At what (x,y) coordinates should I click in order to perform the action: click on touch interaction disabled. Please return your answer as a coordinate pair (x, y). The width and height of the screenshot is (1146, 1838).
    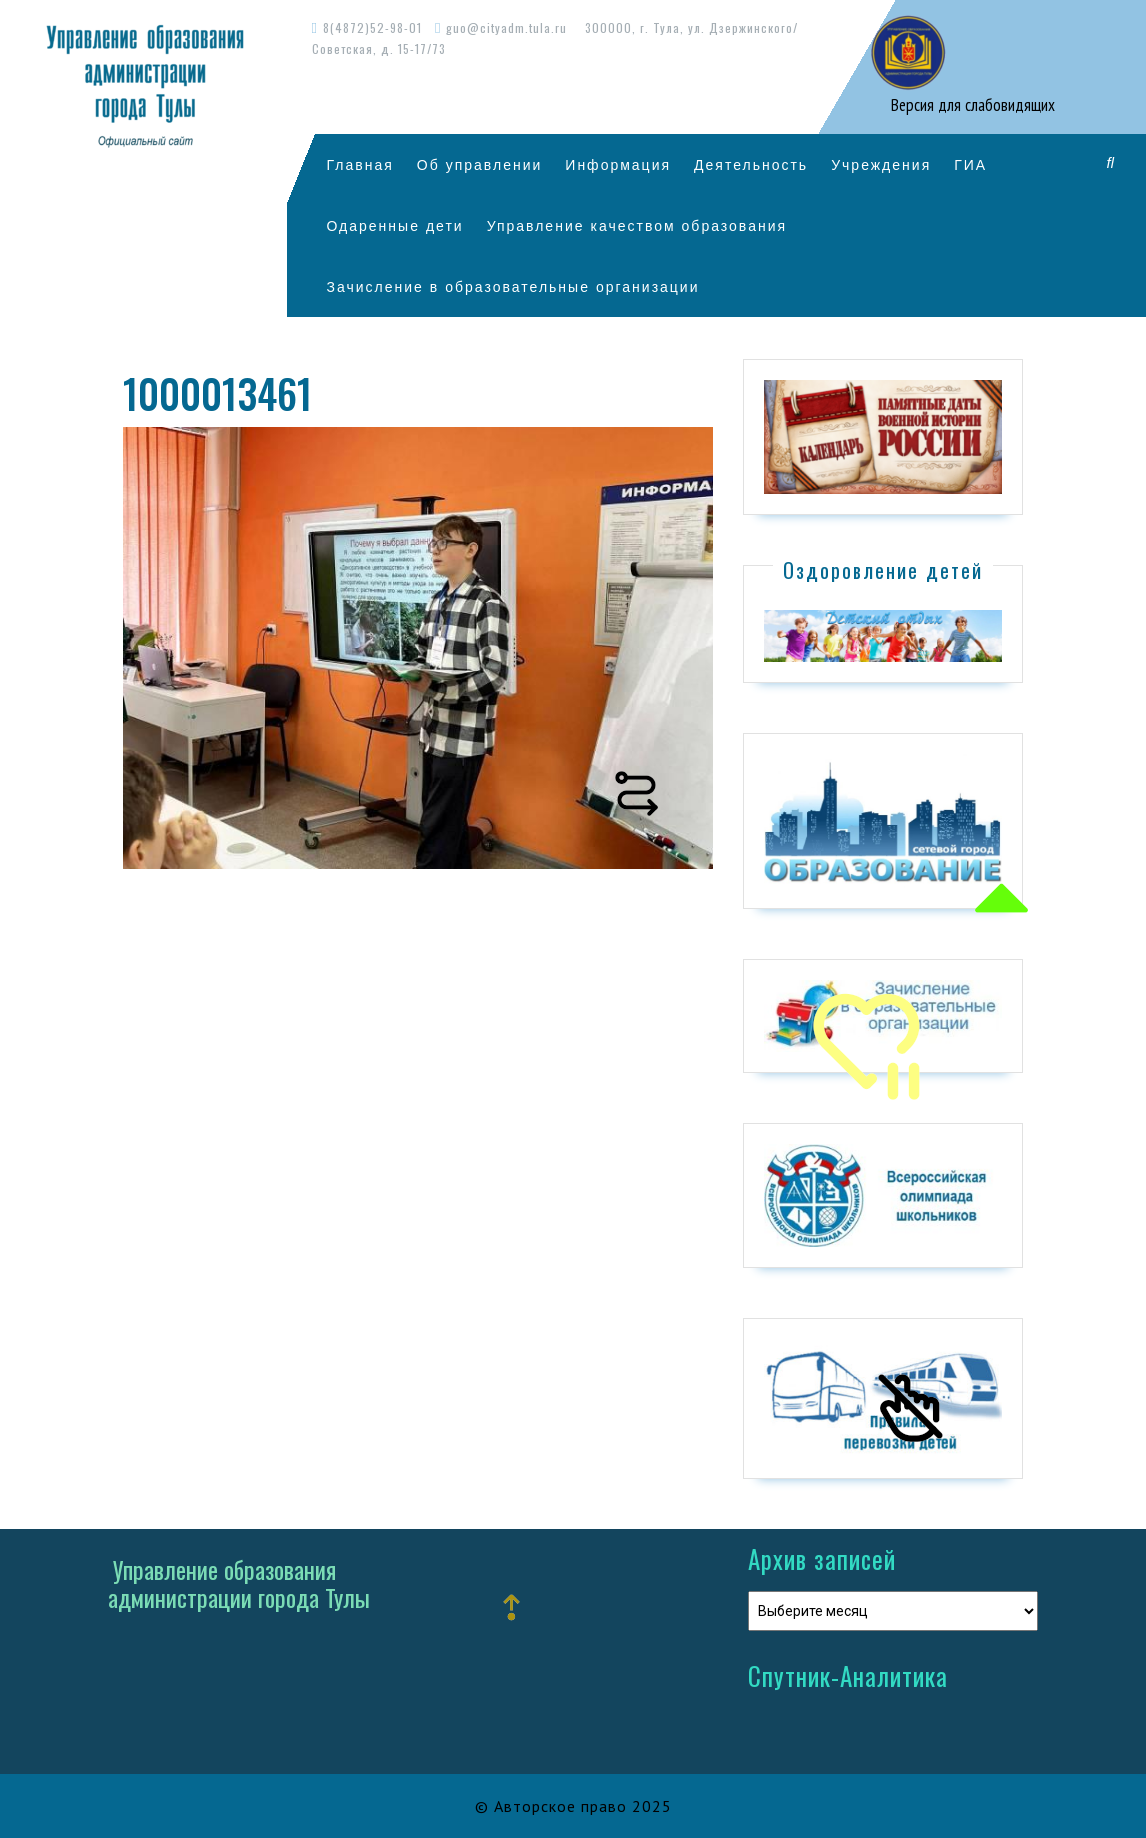
    Looking at the image, I should click on (910, 1406).